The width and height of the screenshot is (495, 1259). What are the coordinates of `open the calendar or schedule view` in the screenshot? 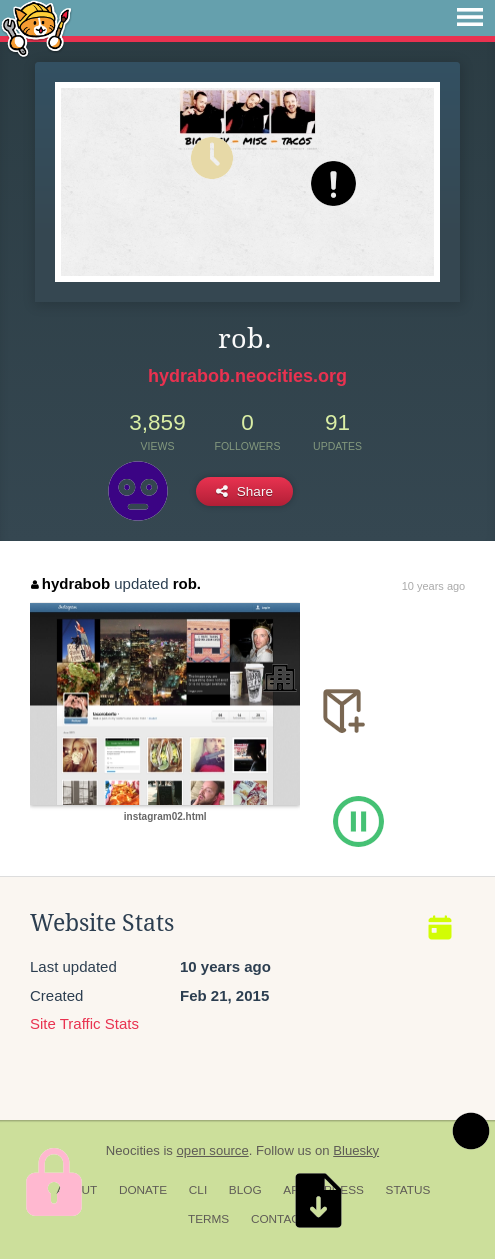 It's located at (440, 928).